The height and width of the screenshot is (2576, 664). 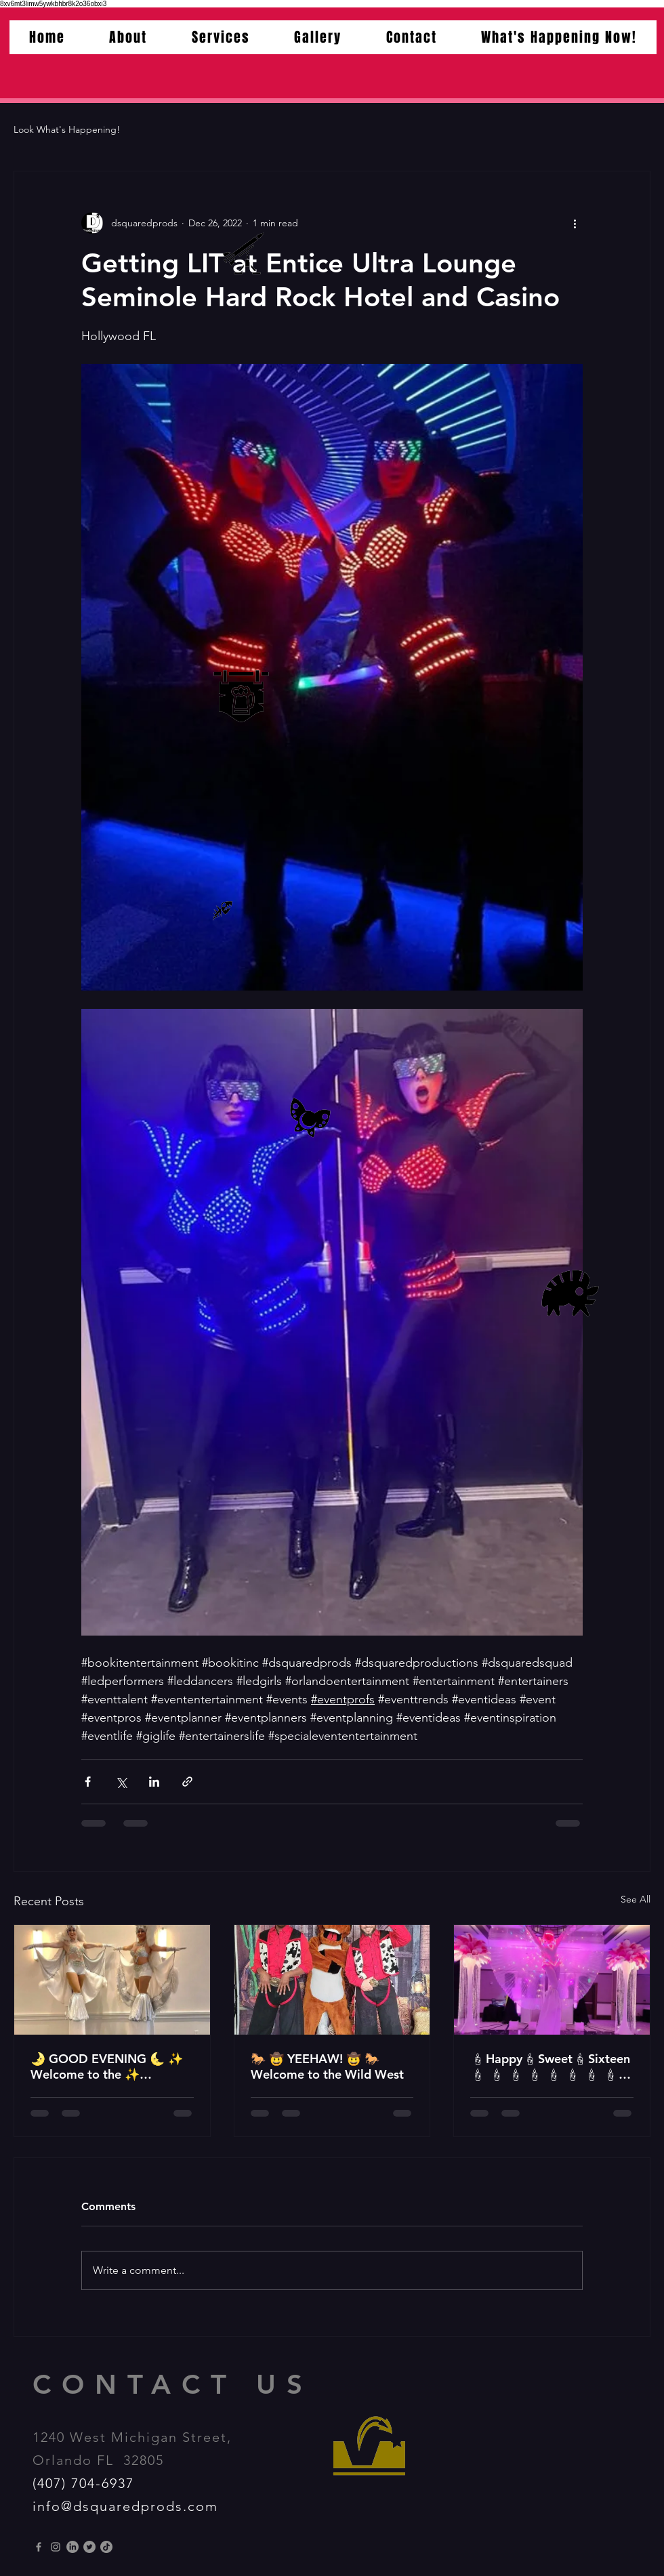 What do you see at coordinates (241, 696) in the screenshot?
I see `locate nearby taverns or pubs` at bounding box center [241, 696].